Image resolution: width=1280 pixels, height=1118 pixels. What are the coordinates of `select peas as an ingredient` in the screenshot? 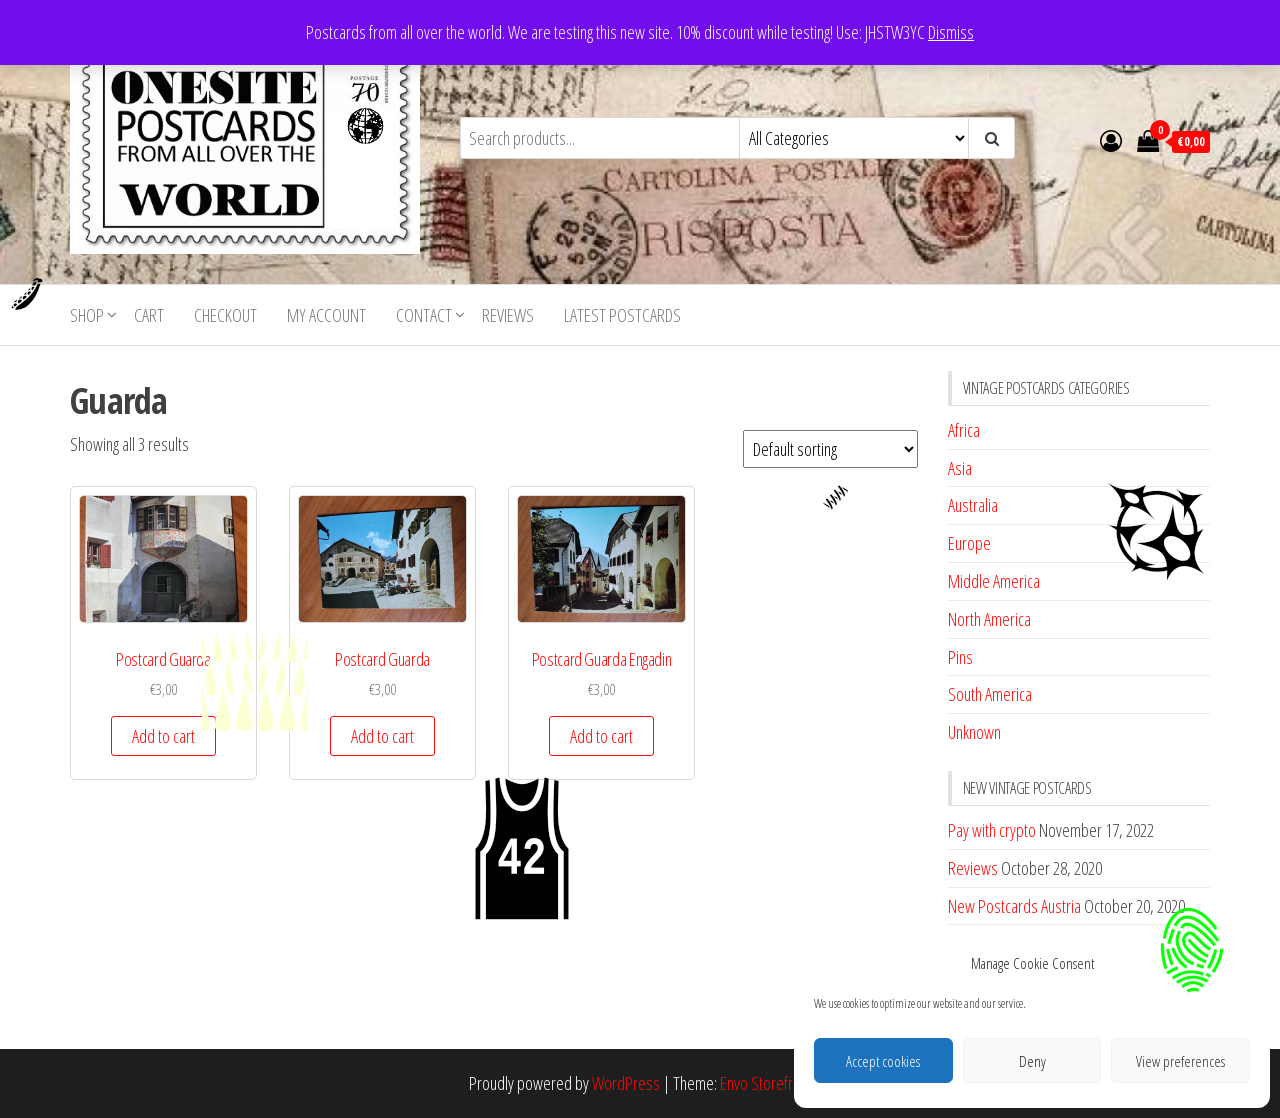 It's located at (27, 294).